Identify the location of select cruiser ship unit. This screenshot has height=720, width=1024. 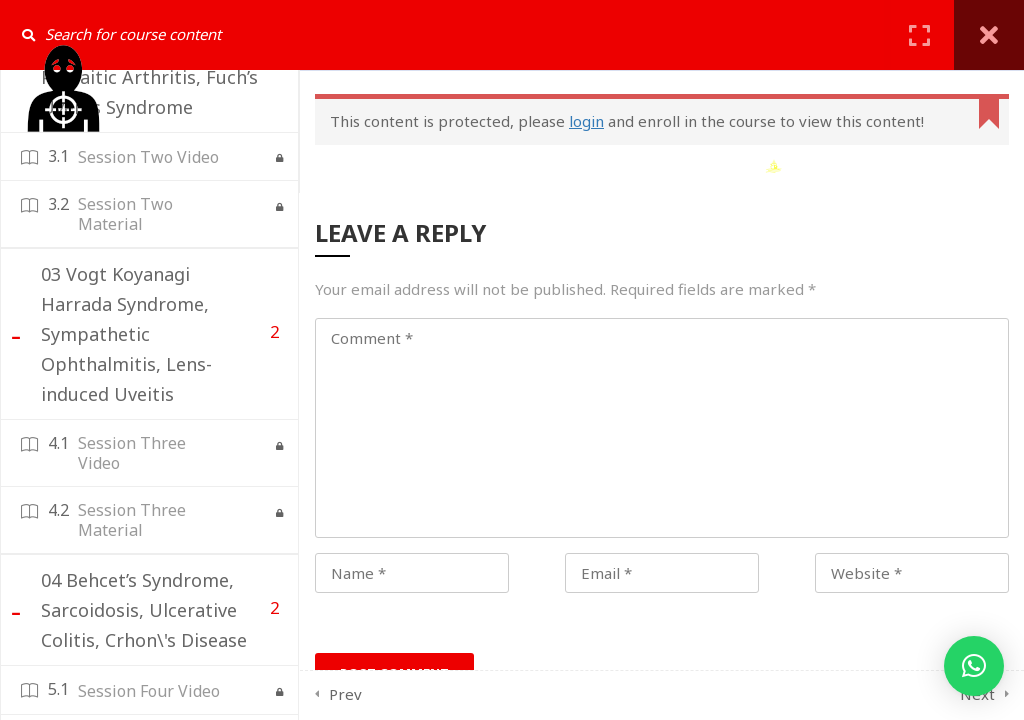
(774, 166).